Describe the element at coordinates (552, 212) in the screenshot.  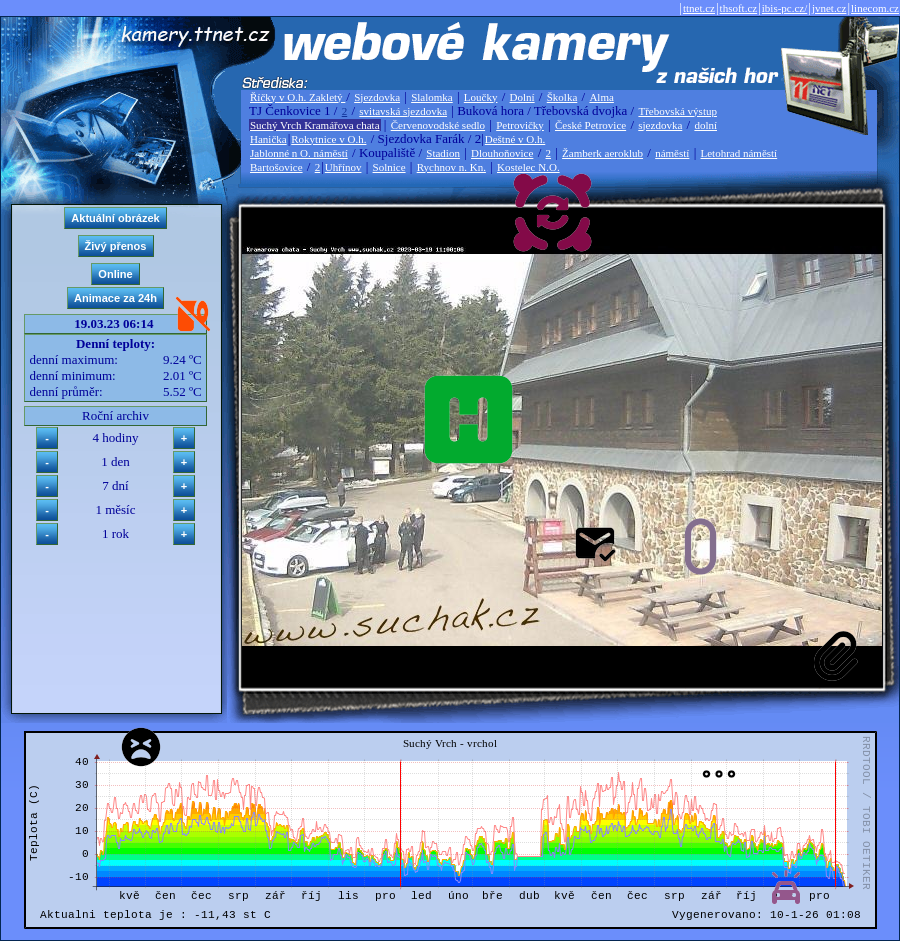
I see `sync or refresh group members` at that location.